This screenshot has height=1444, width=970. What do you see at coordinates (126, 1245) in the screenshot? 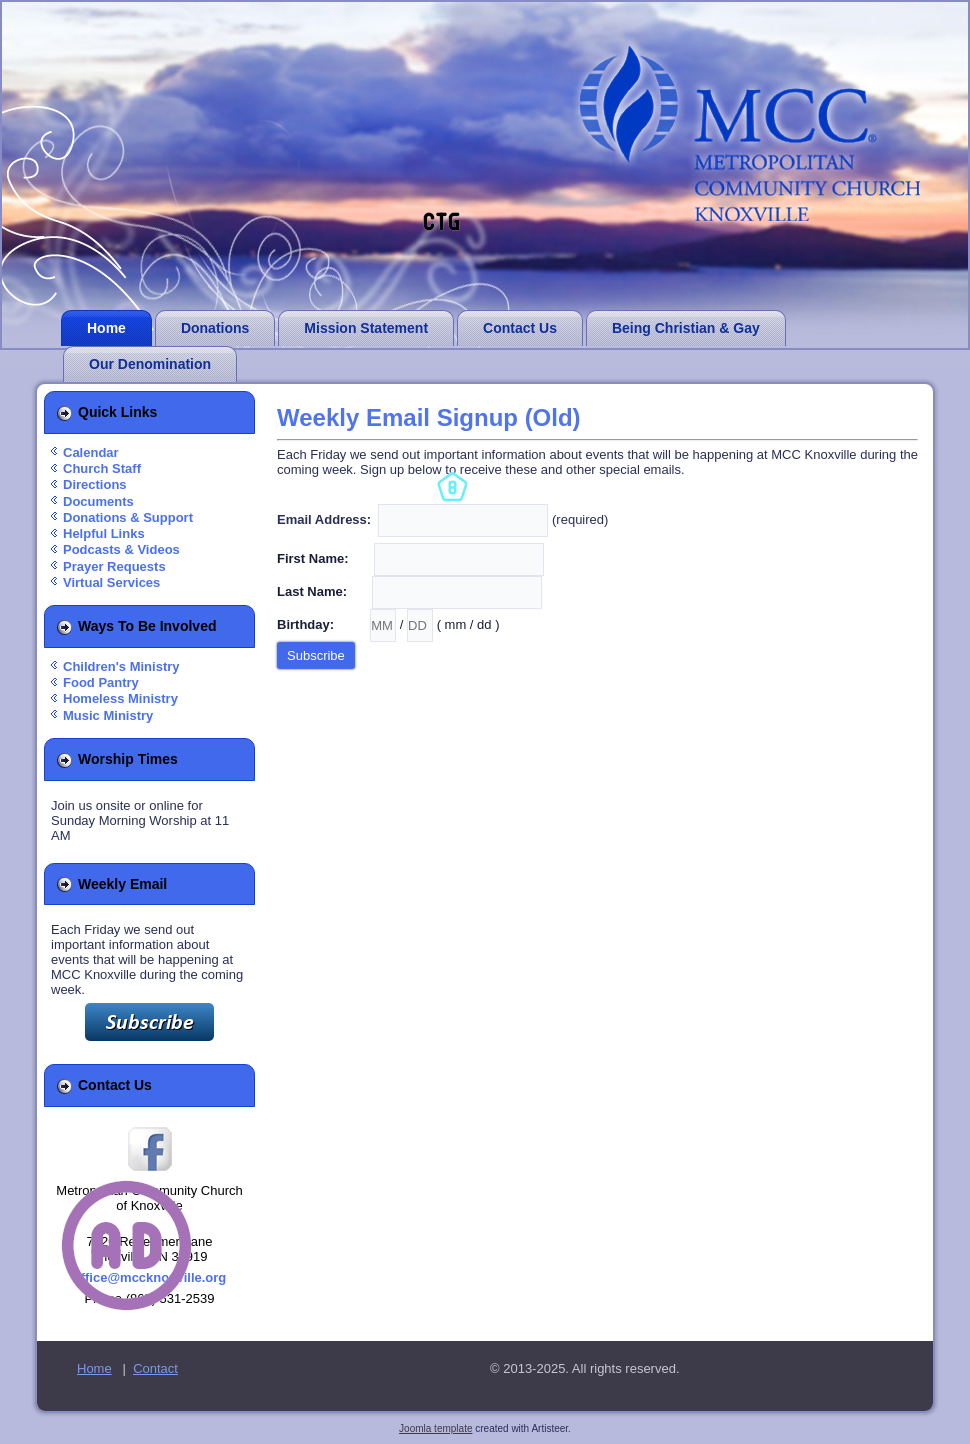
I see `indicates sponsored or advertisement content` at bounding box center [126, 1245].